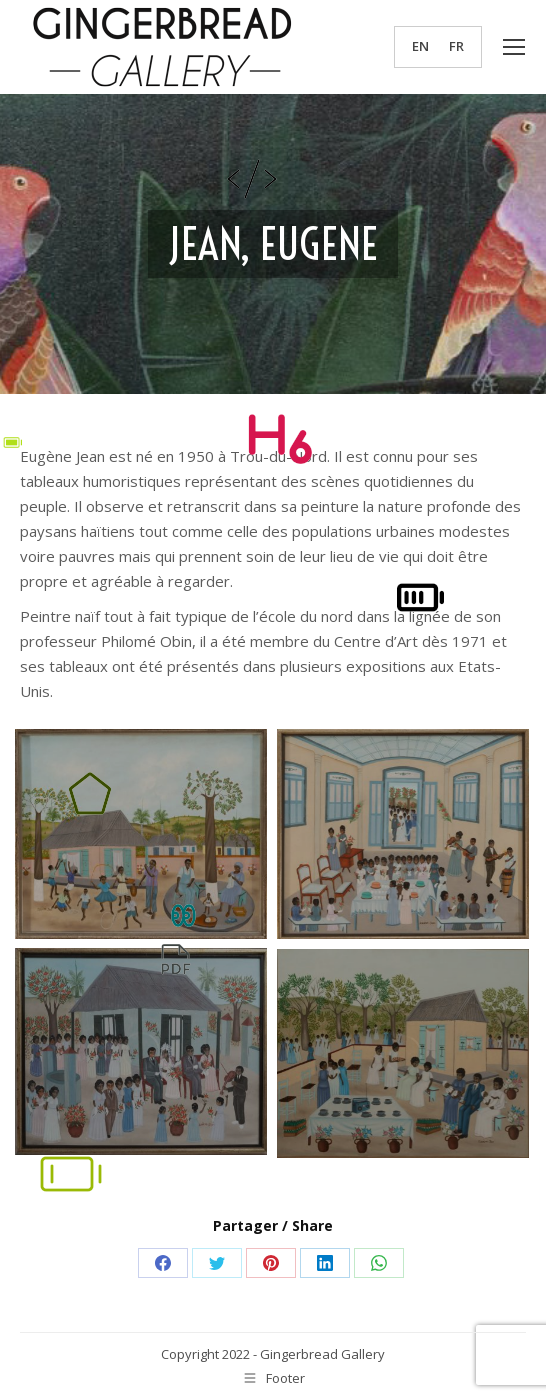 Image resolution: width=546 pixels, height=1399 pixels. I want to click on format text as heading level 6, so click(277, 438).